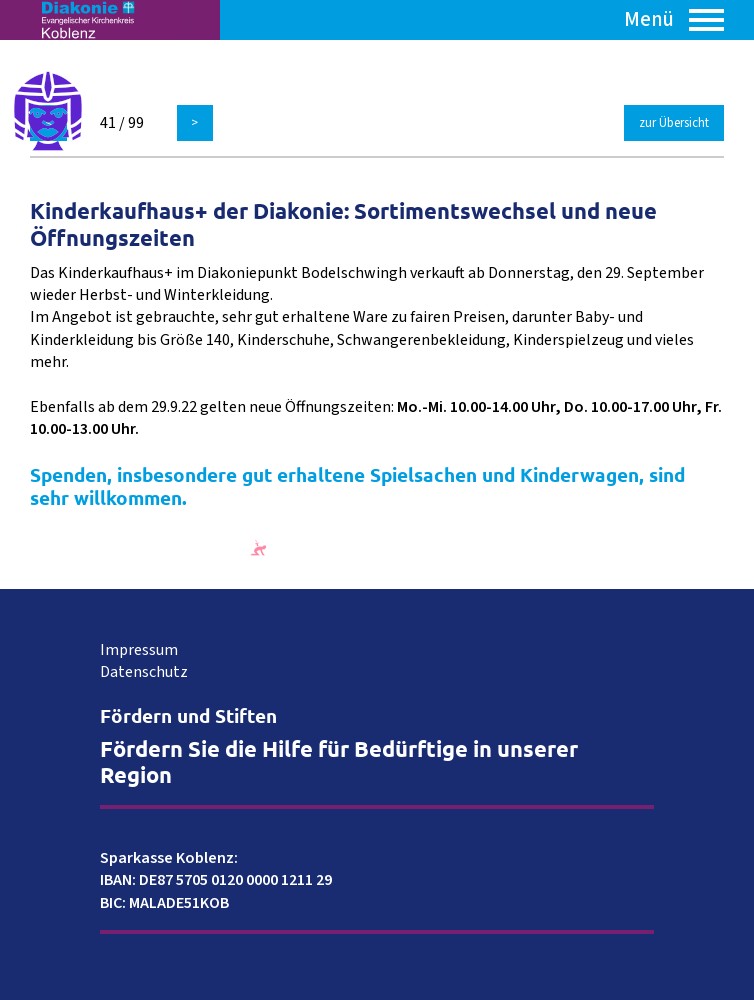 The height and width of the screenshot is (1000, 754). Describe the element at coordinates (48, 111) in the screenshot. I see `select cleopatra character or avatar` at that location.